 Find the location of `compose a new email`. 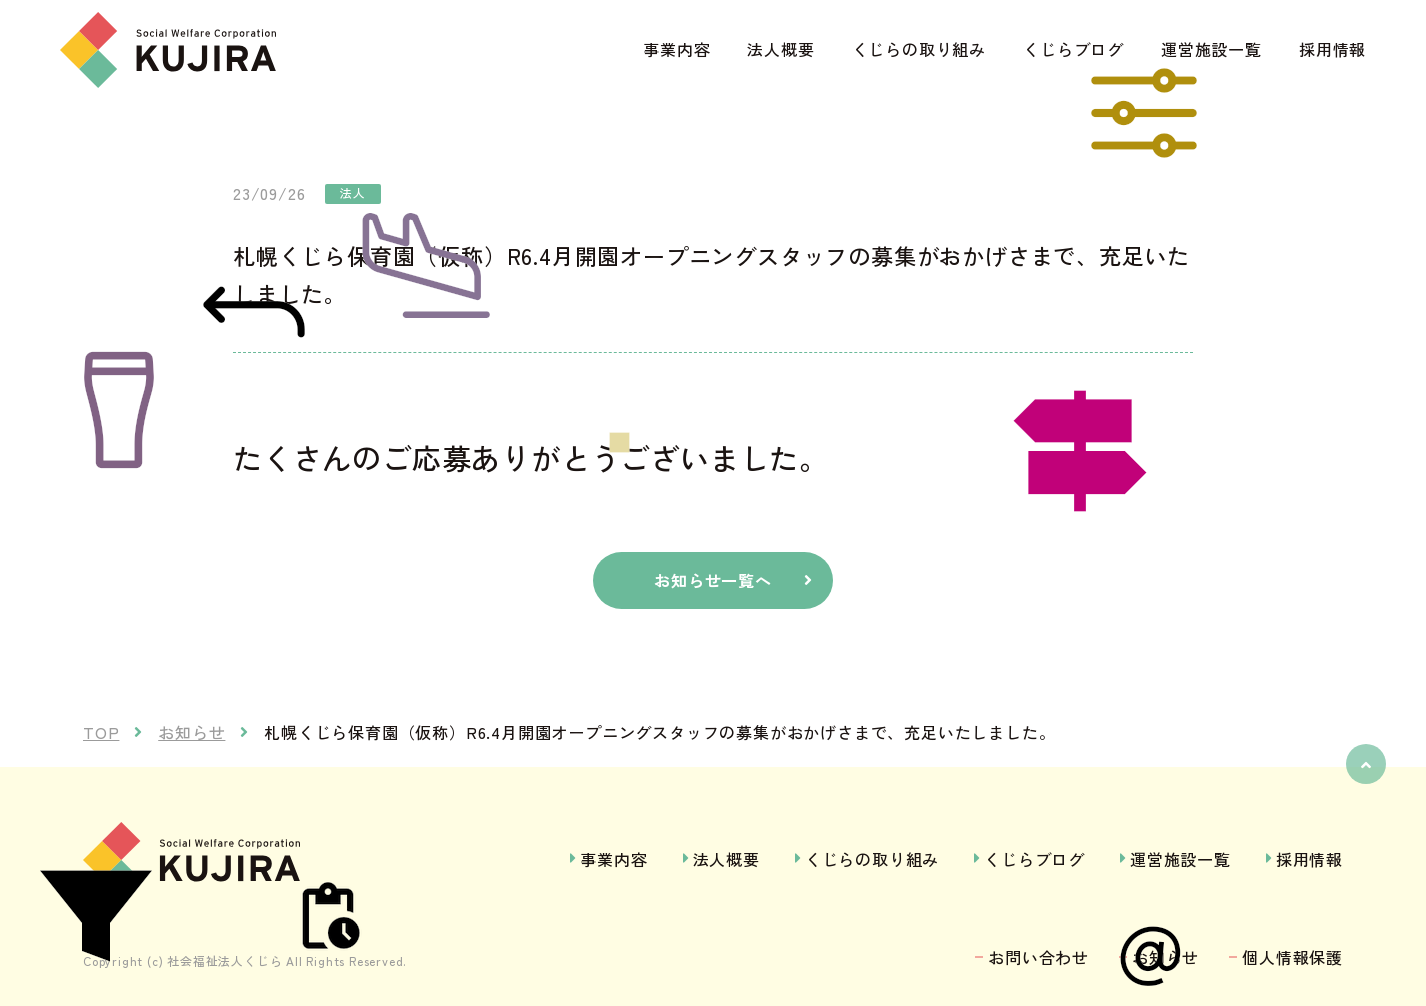

compose a new email is located at coordinates (1150, 956).